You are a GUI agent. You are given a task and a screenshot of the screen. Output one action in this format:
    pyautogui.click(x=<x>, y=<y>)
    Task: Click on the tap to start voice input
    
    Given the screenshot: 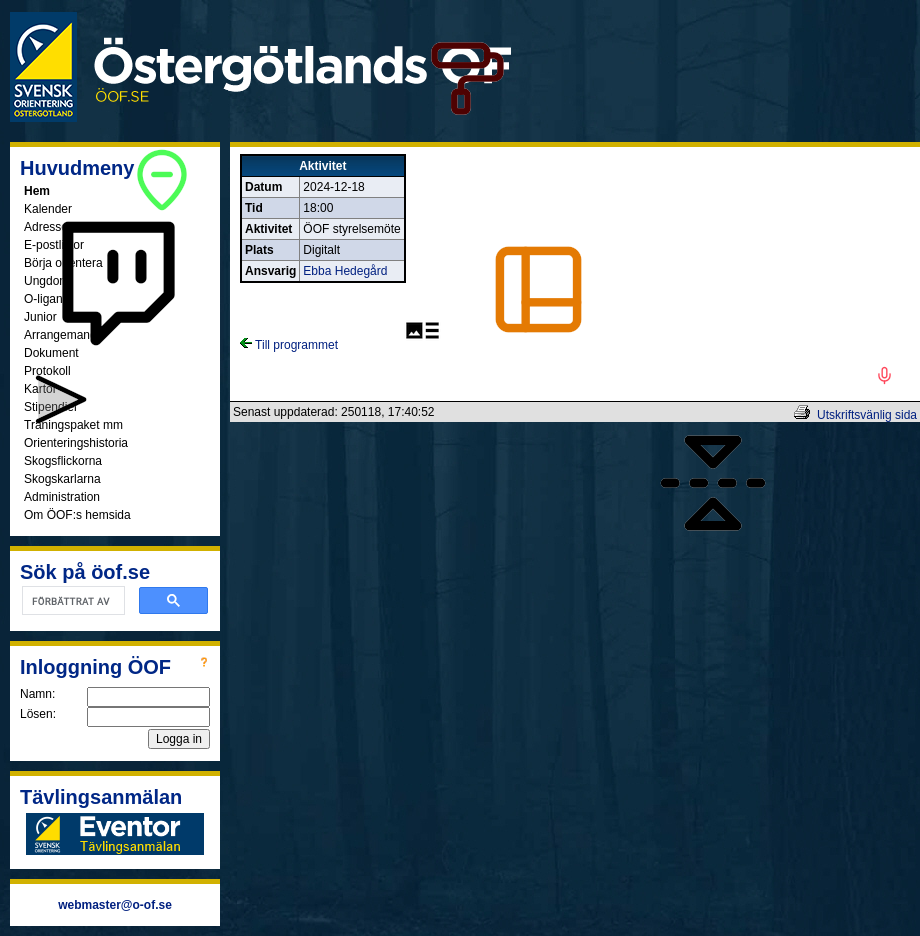 What is the action you would take?
    pyautogui.click(x=884, y=375)
    